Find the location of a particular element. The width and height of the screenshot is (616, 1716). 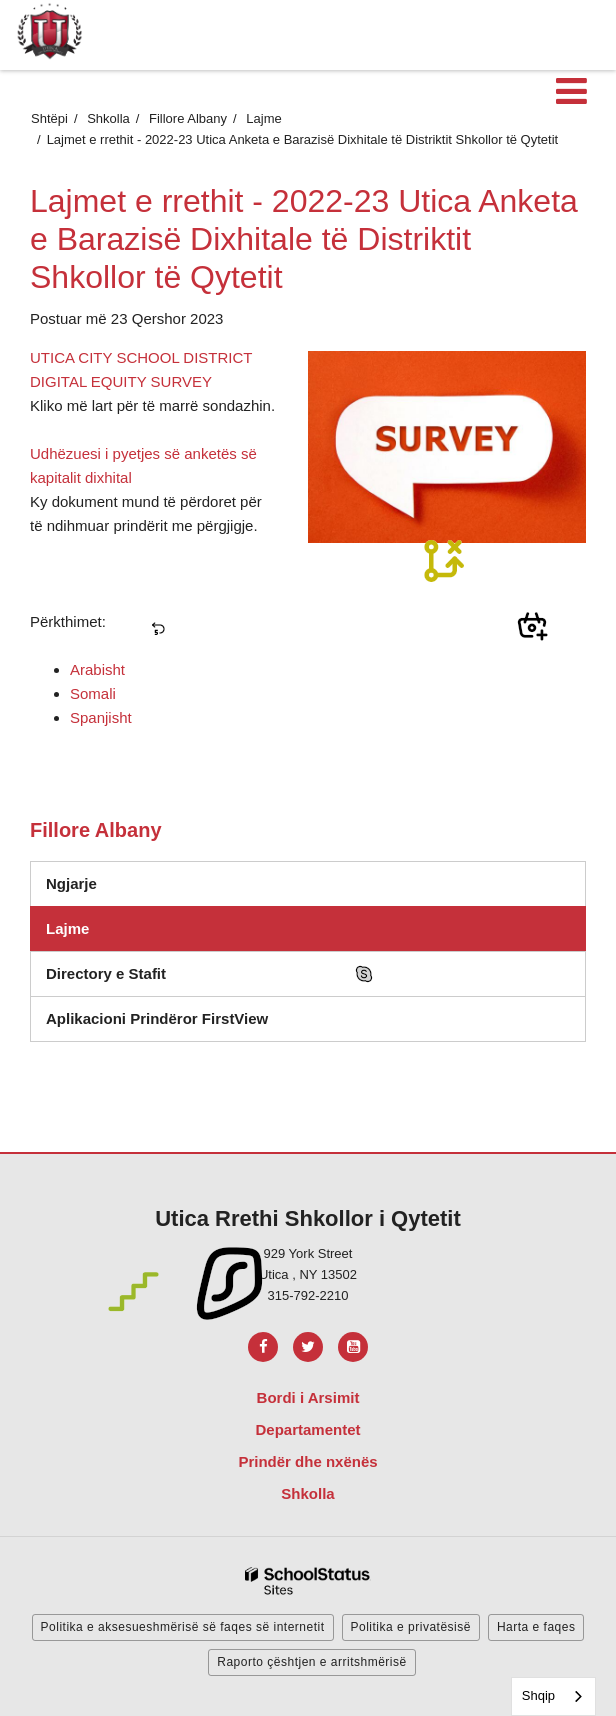

indicates stairs or stairway access is located at coordinates (133, 1290).